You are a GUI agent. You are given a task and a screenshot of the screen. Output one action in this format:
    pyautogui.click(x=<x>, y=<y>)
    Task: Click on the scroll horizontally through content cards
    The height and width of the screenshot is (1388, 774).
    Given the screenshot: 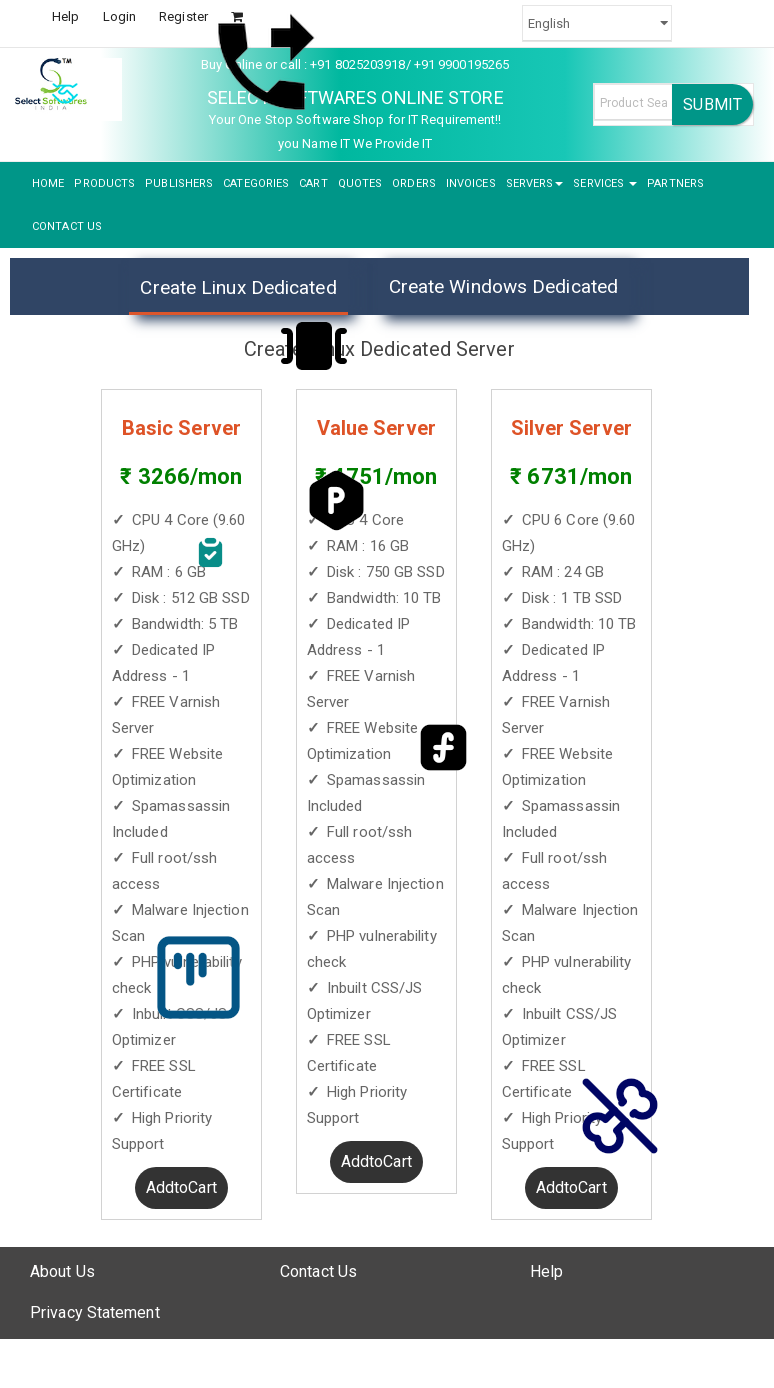 What is the action you would take?
    pyautogui.click(x=314, y=346)
    